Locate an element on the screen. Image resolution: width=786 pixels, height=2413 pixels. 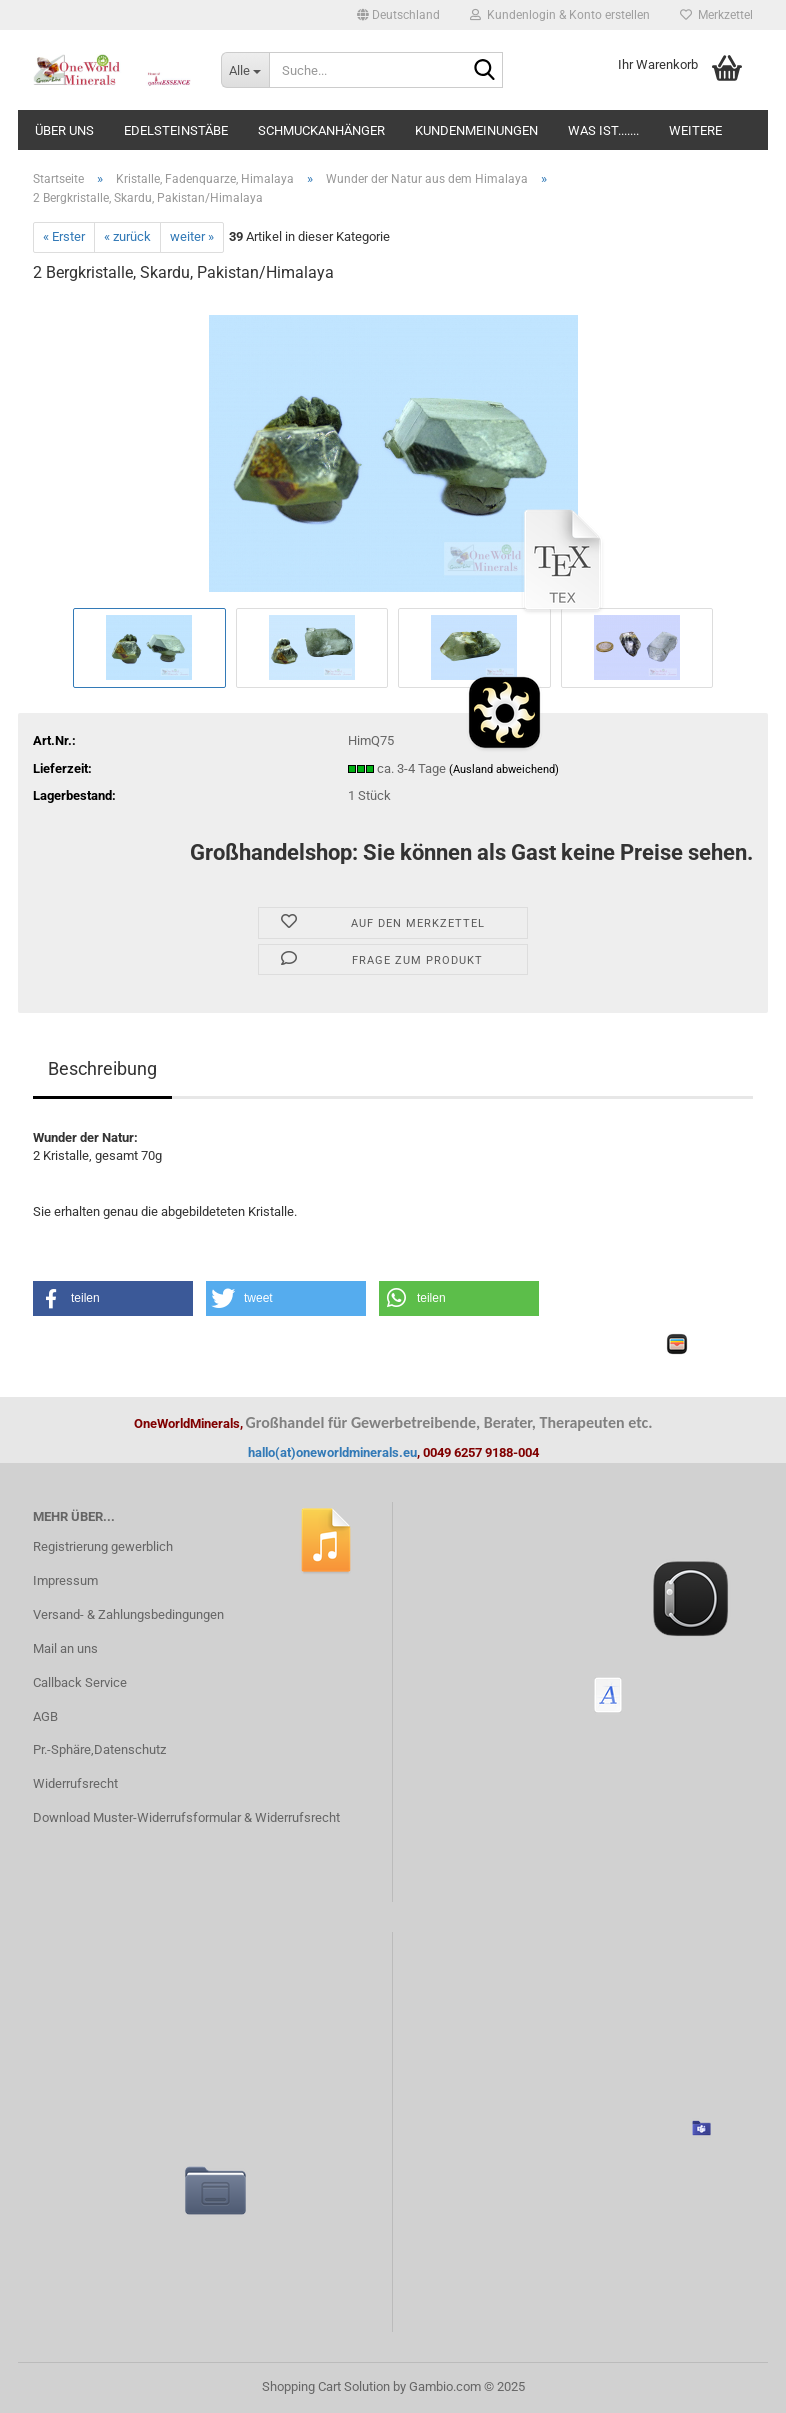
launch Hearts of Iron 2 game is located at coordinates (504, 712).